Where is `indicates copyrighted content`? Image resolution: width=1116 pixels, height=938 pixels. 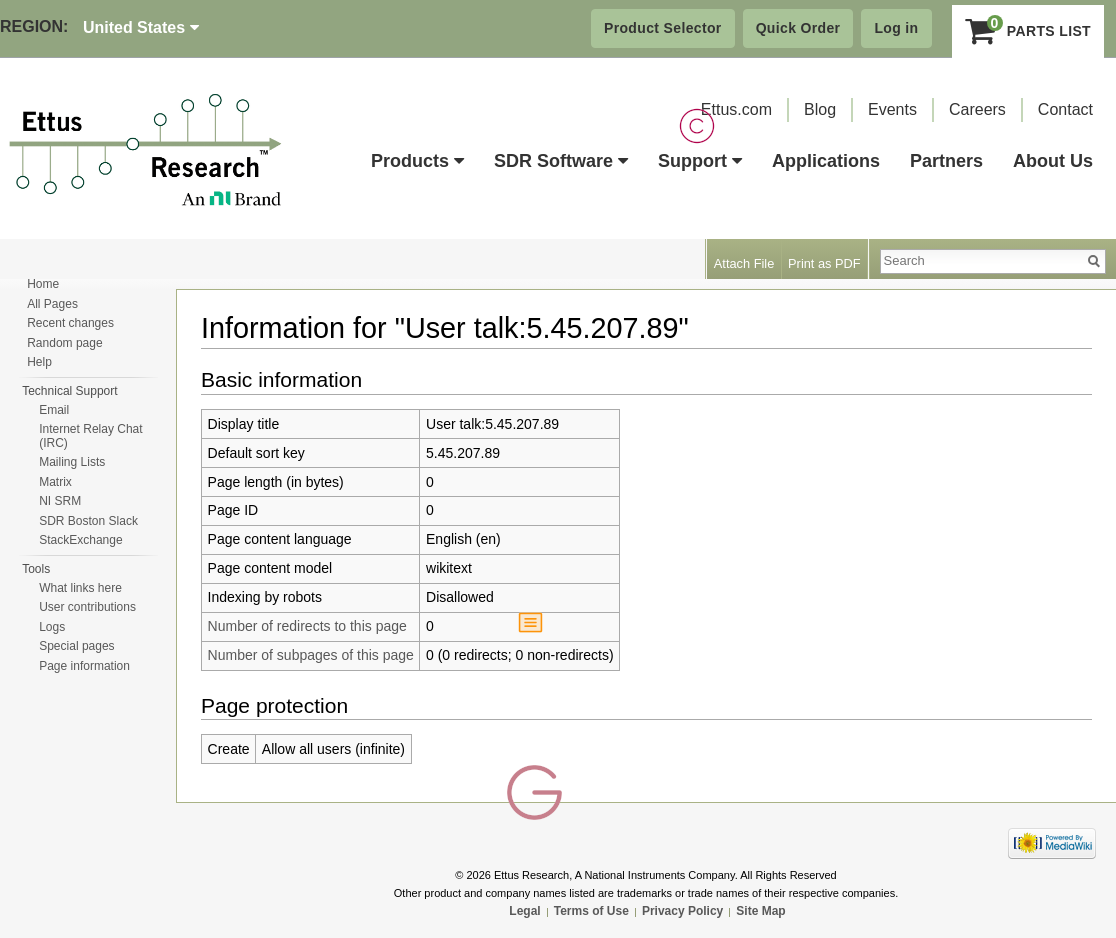 indicates copyrighted content is located at coordinates (697, 126).